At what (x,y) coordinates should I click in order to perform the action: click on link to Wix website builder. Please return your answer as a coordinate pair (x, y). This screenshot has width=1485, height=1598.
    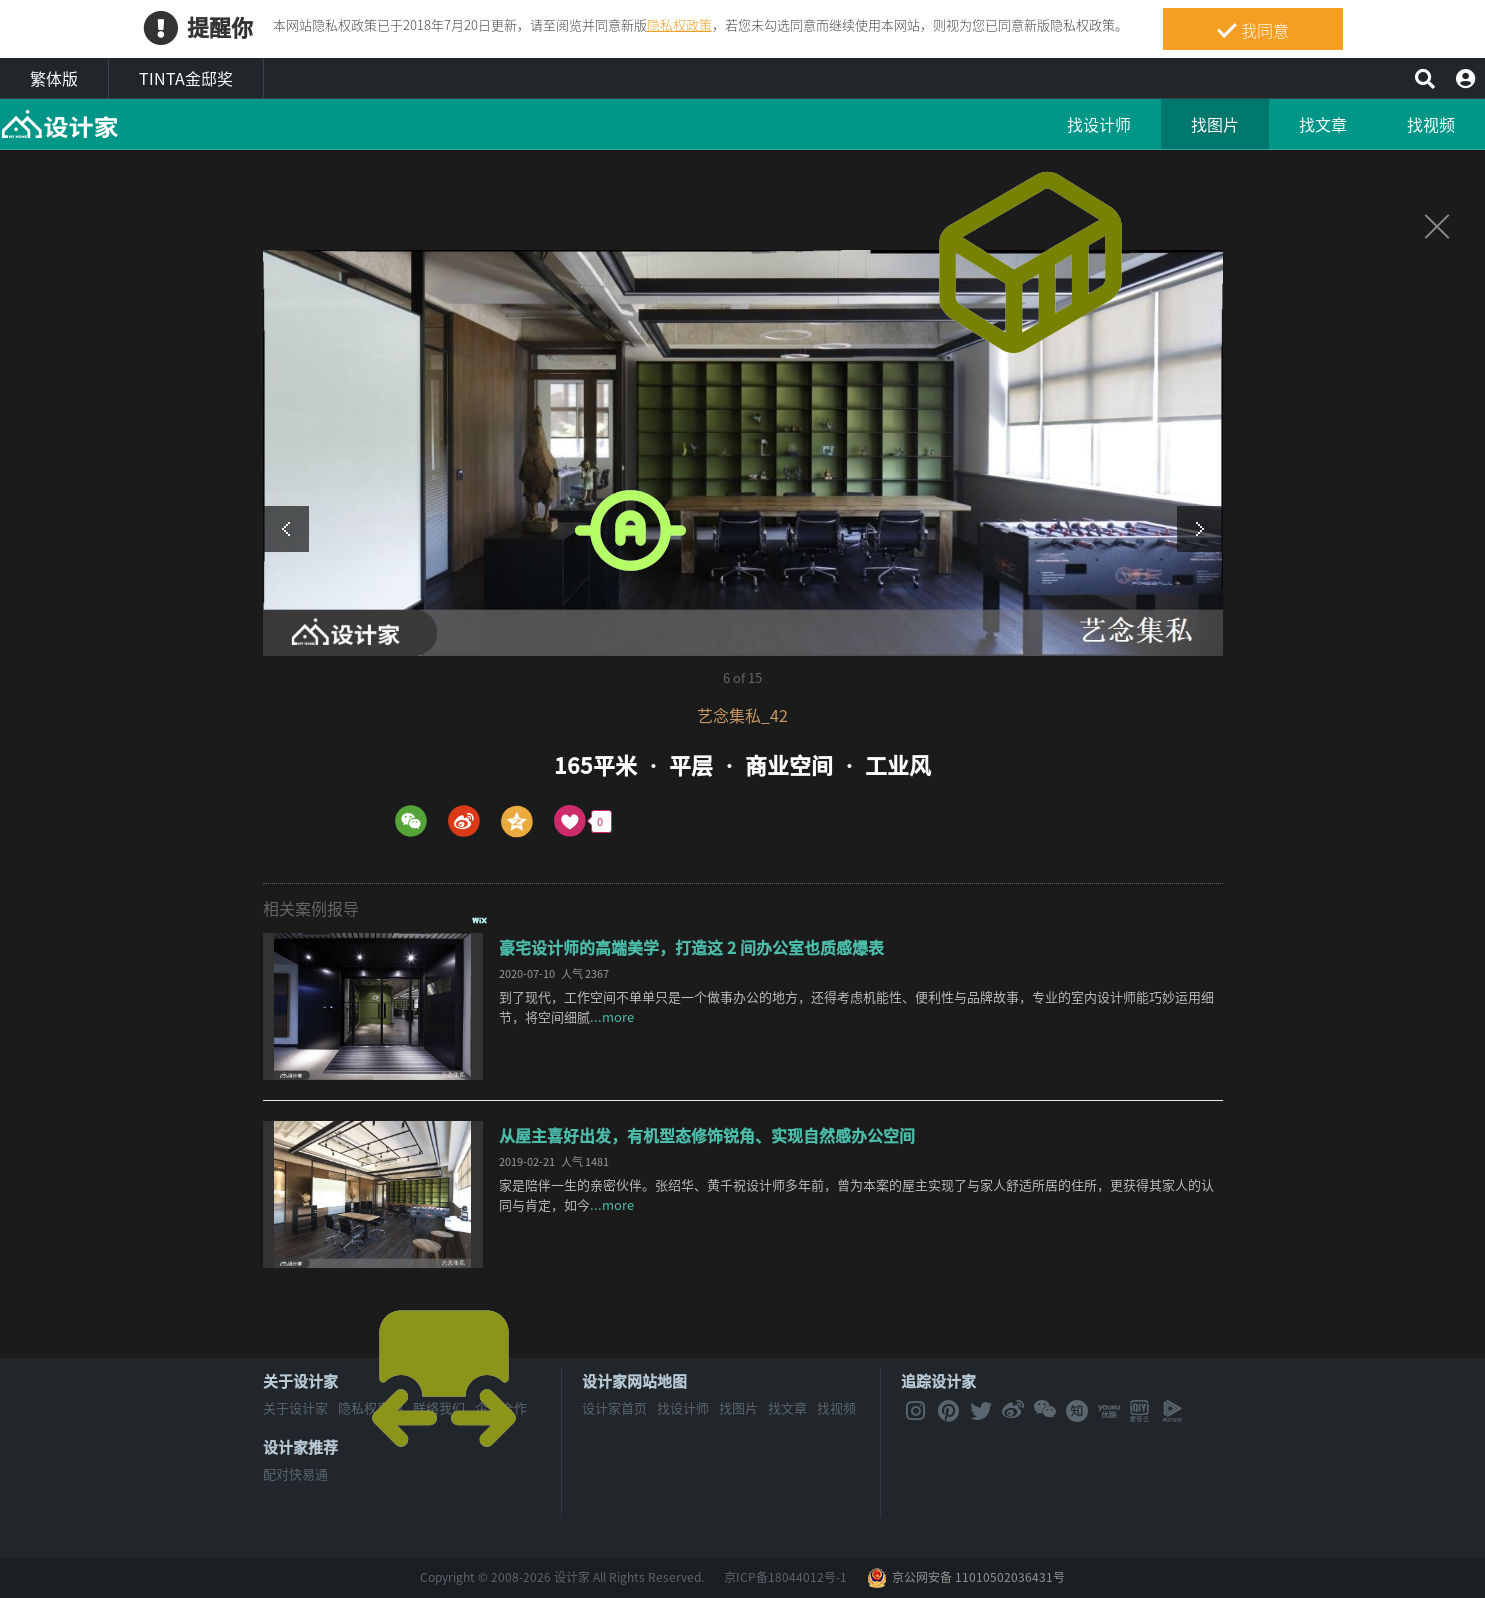
    Looking at the image, I should click on (479, 920).